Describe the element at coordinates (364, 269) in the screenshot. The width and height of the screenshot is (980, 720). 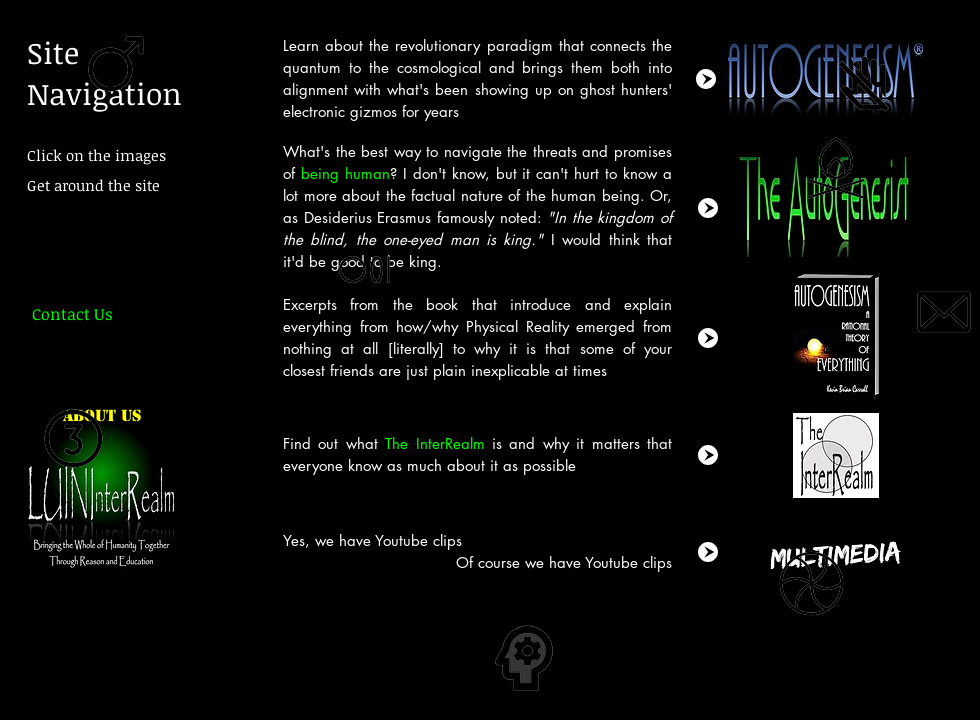
I see `visit medium article or profile` at that location.